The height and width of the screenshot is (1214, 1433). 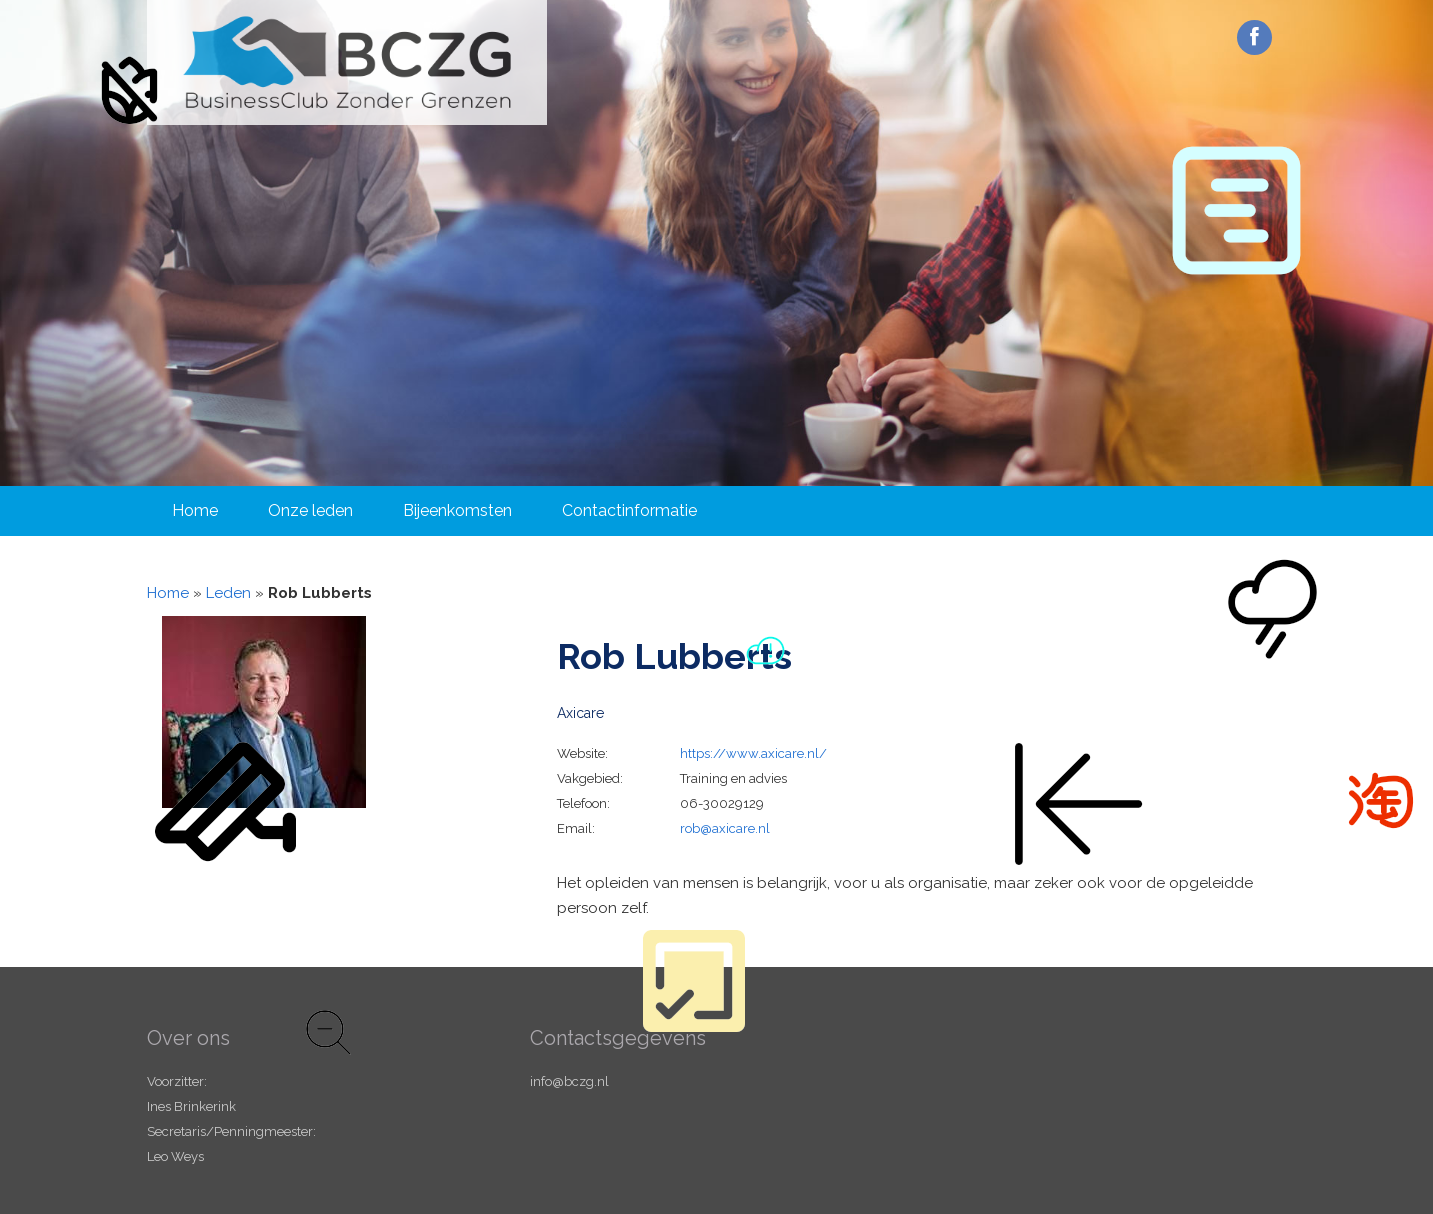 What do you see at coordinates (1381, 799) in the screenshot?
I see `open taobao shopping app` at bounding box center [1381, 799].